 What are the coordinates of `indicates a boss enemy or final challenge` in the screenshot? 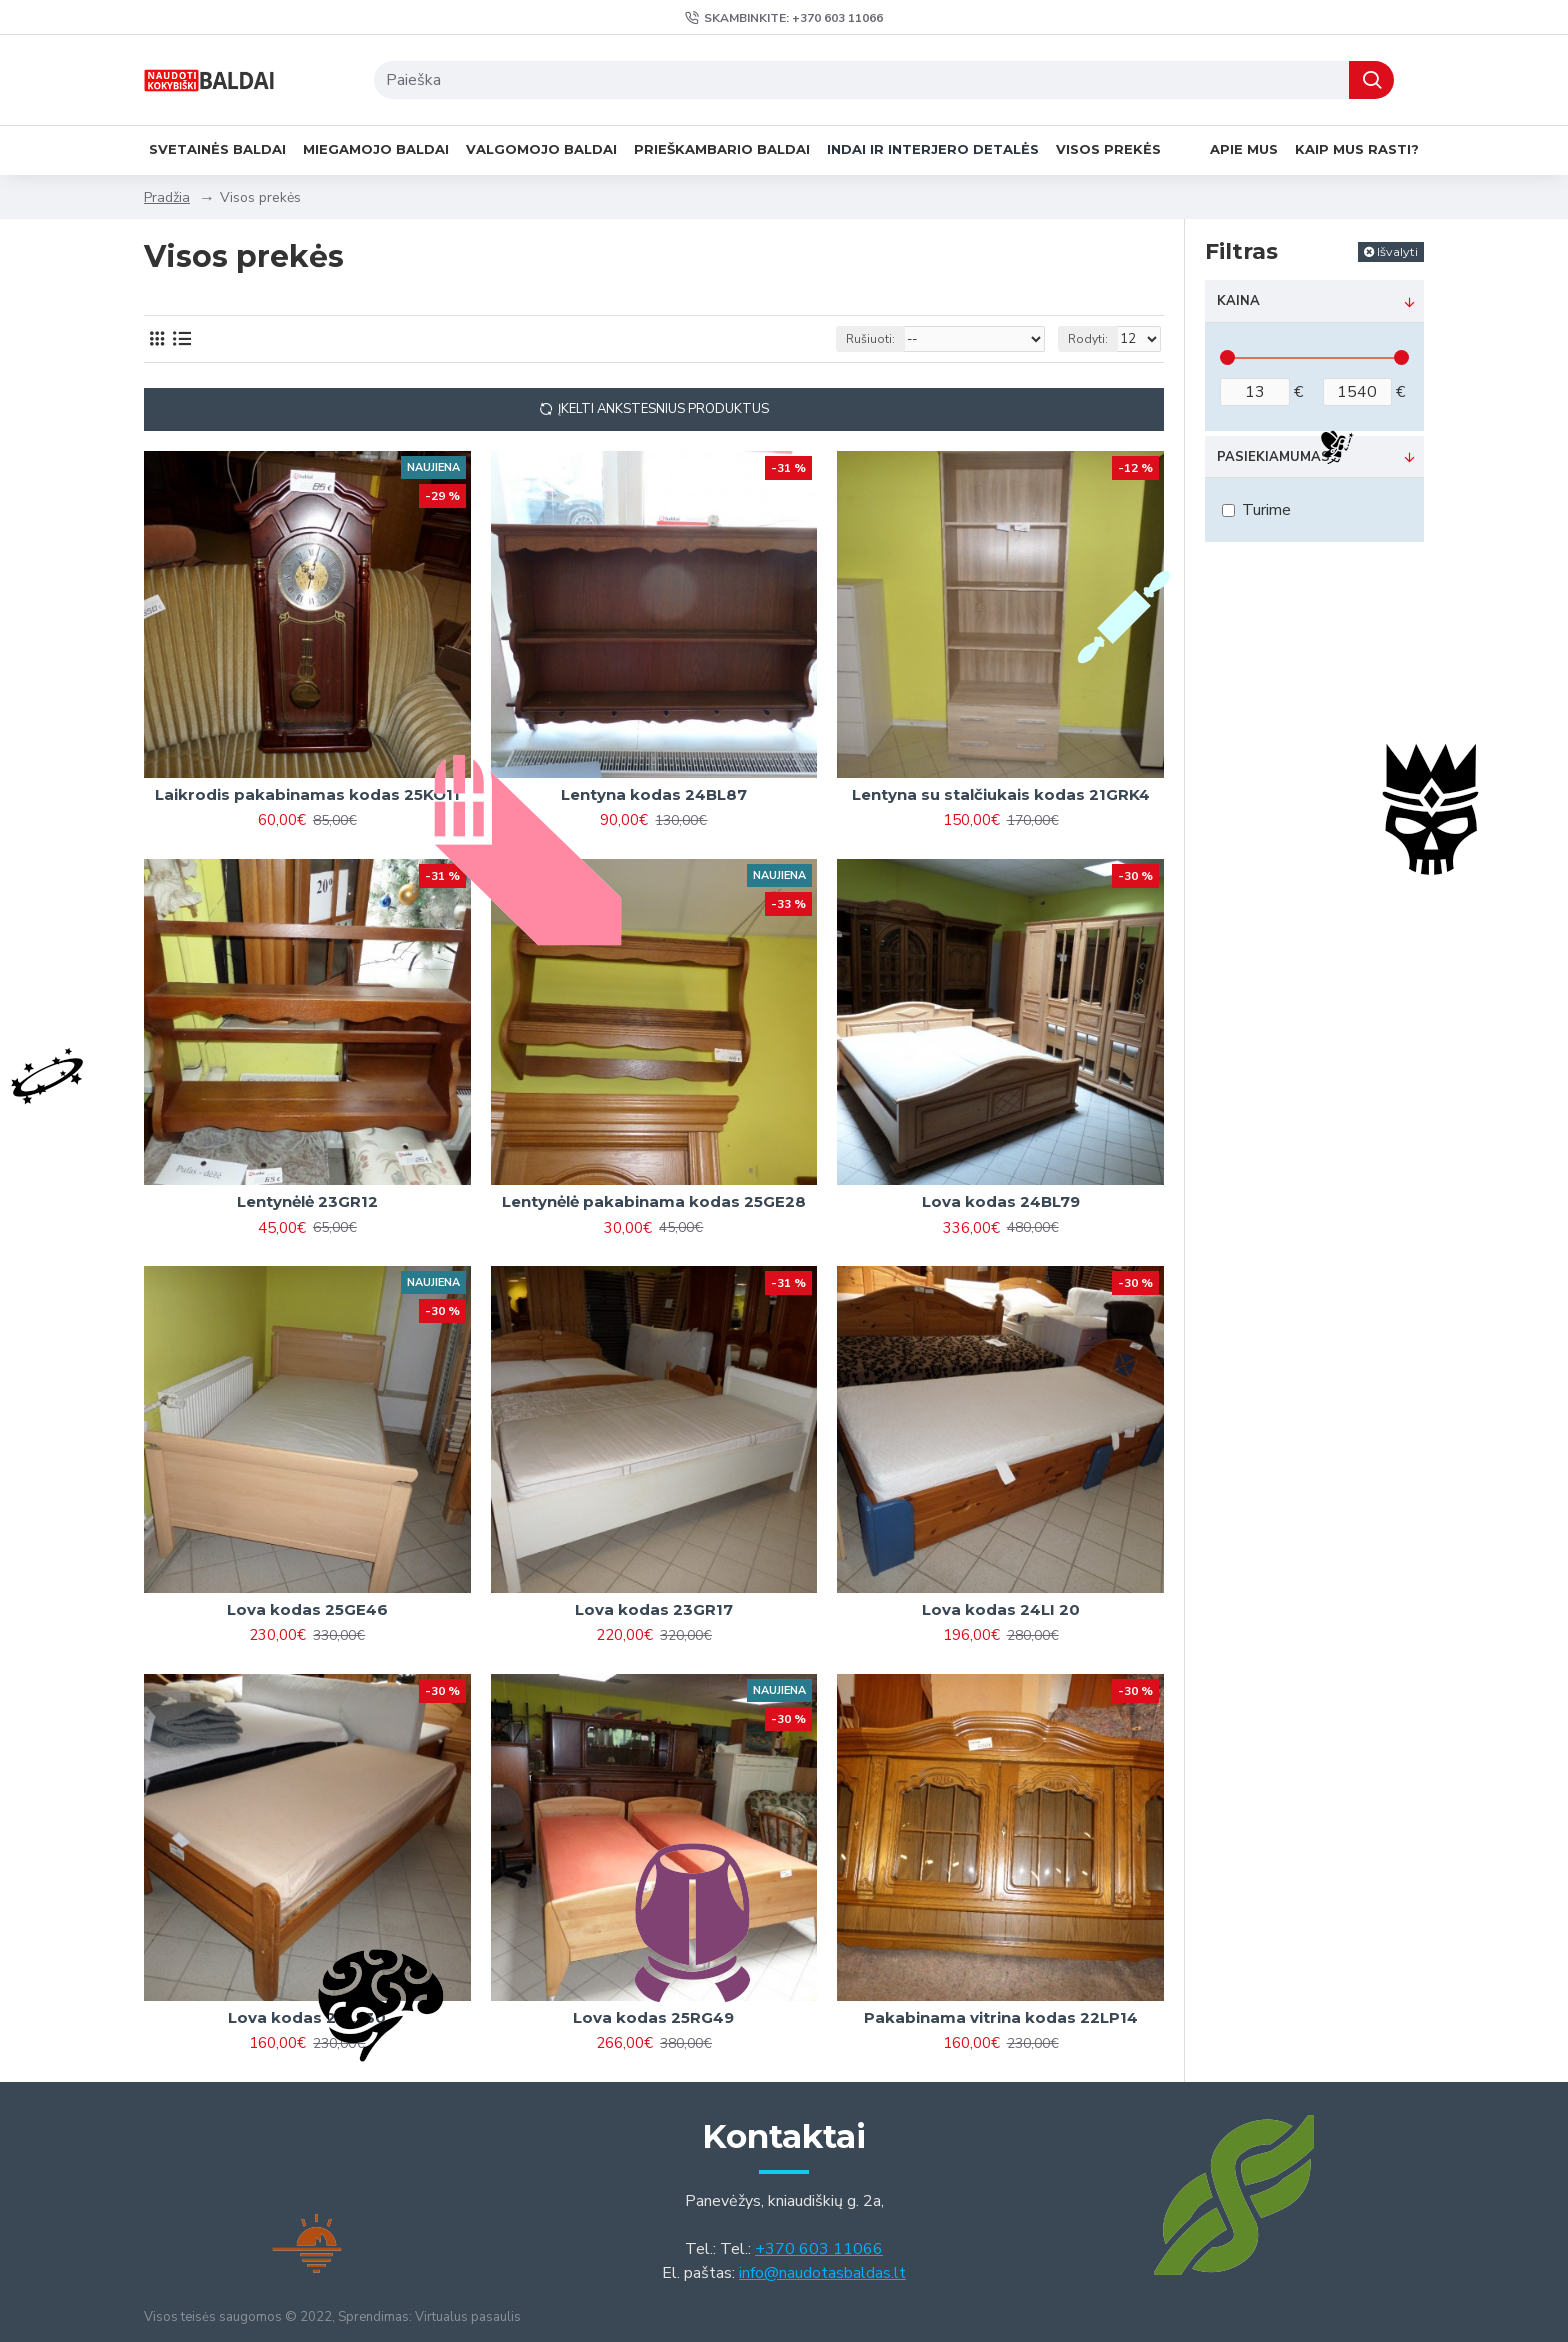 It's located at (1431, 810).